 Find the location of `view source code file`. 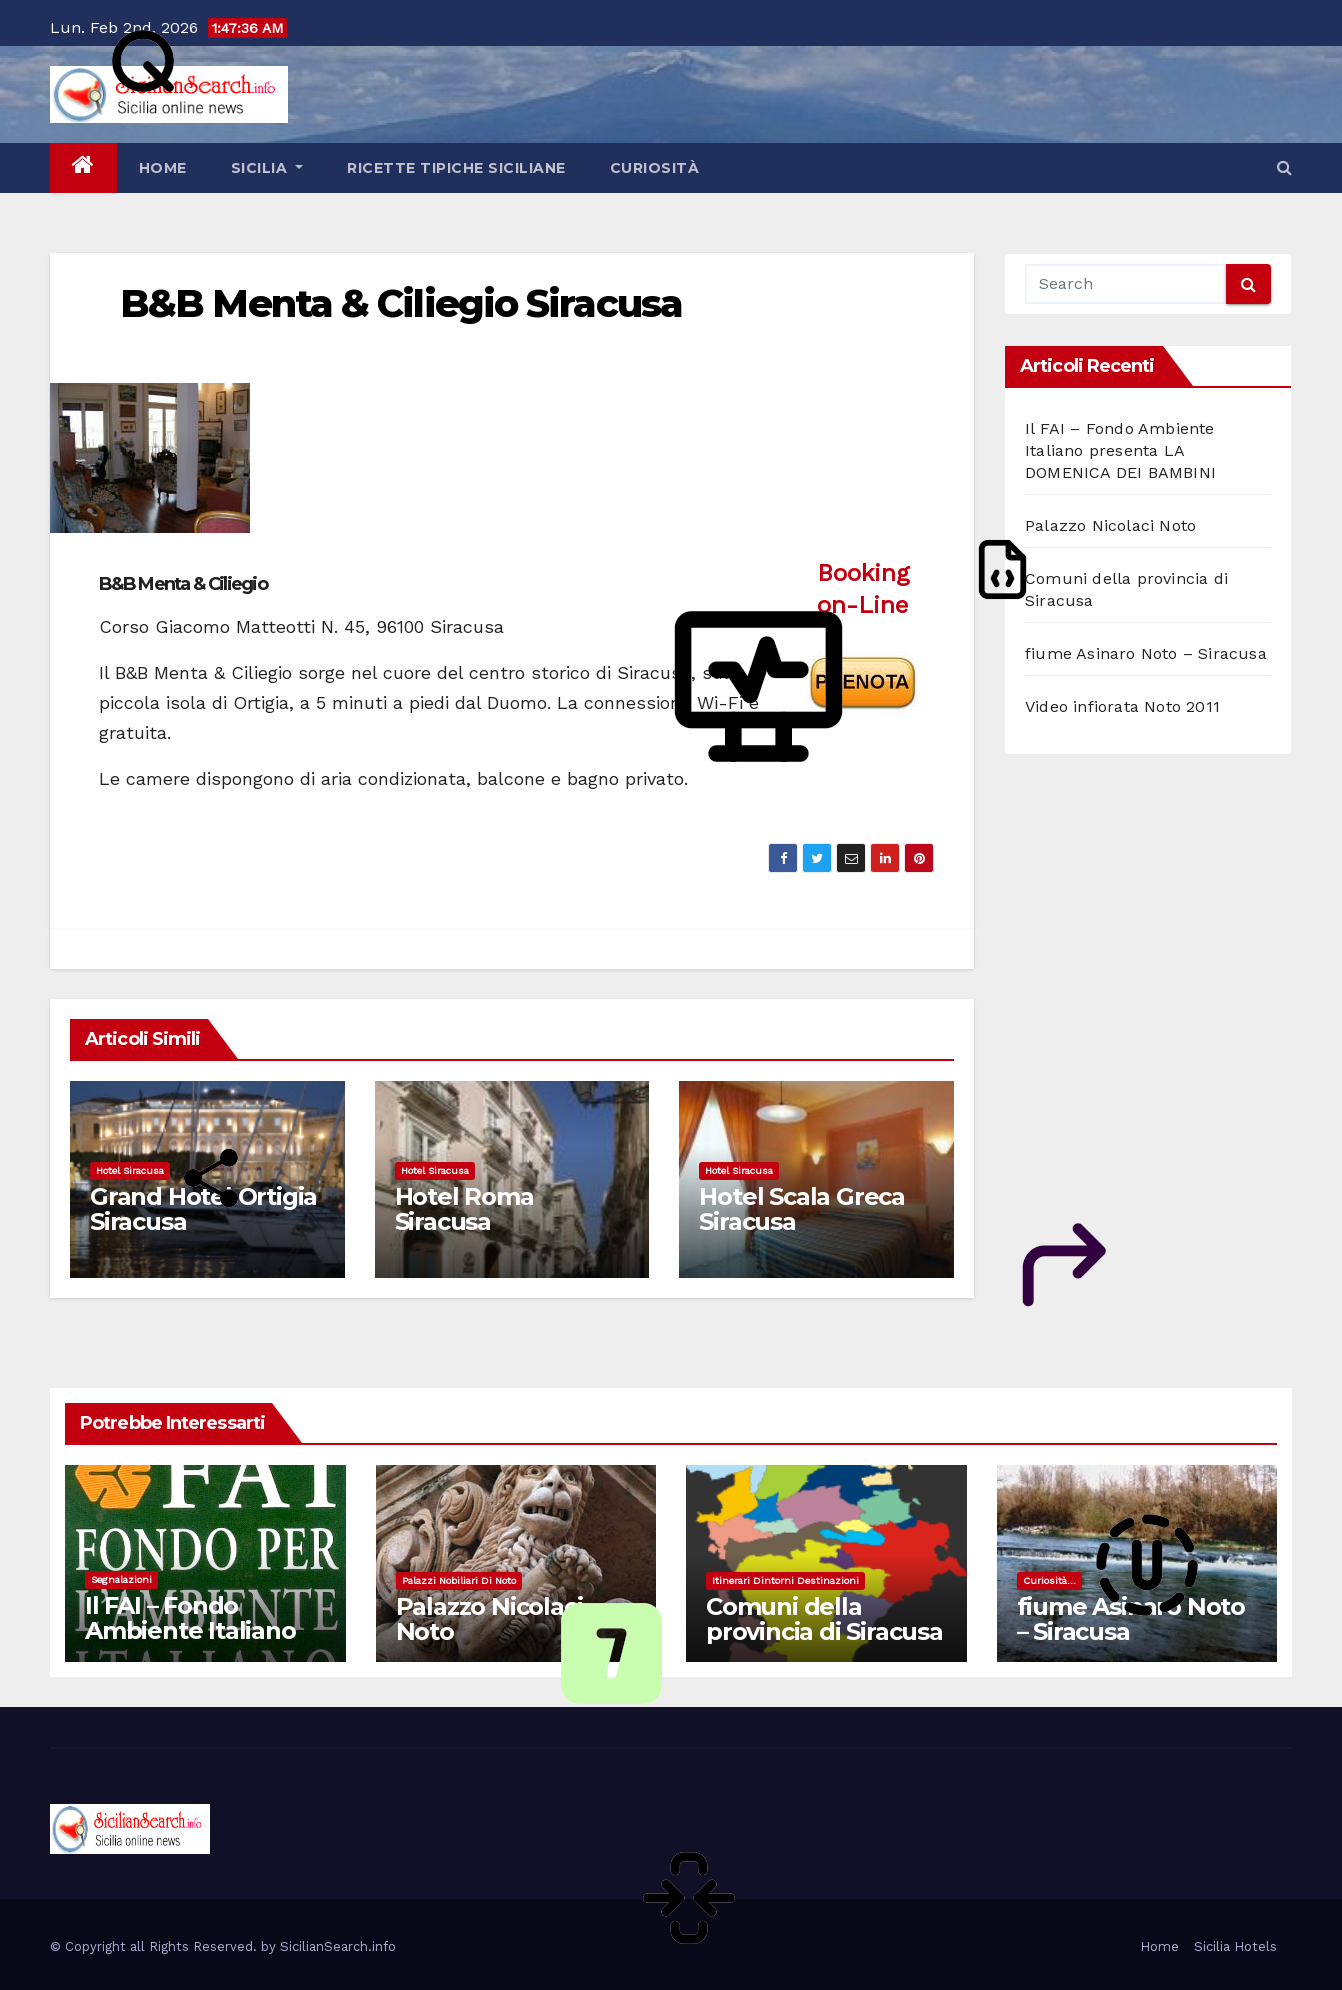

view source code file is located at coordinates (1002, 569).